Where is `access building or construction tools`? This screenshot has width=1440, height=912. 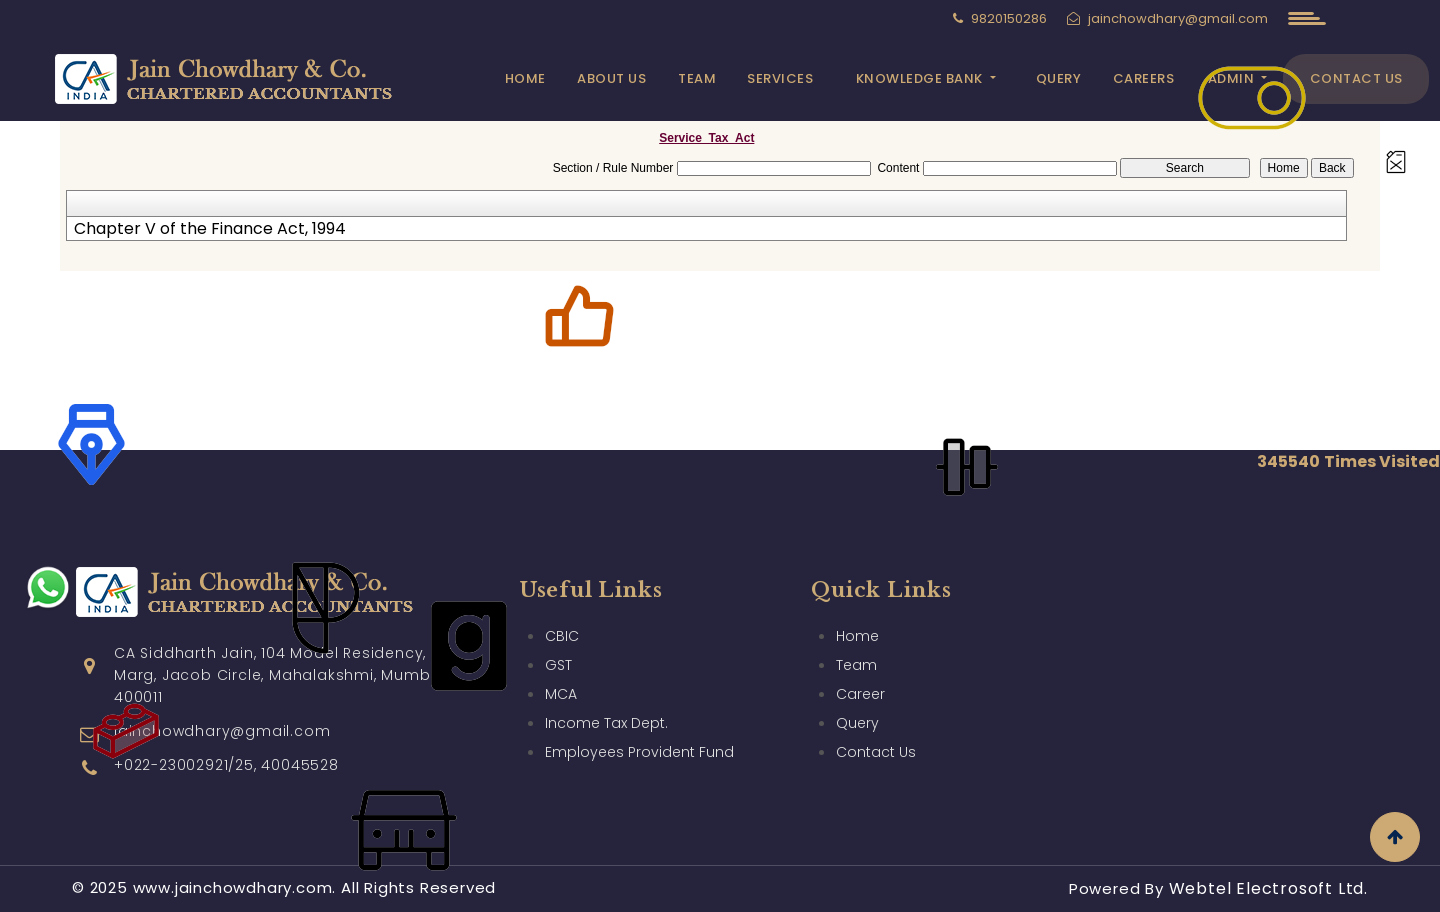
access building or construction tools is located at coordinates (126, 730).